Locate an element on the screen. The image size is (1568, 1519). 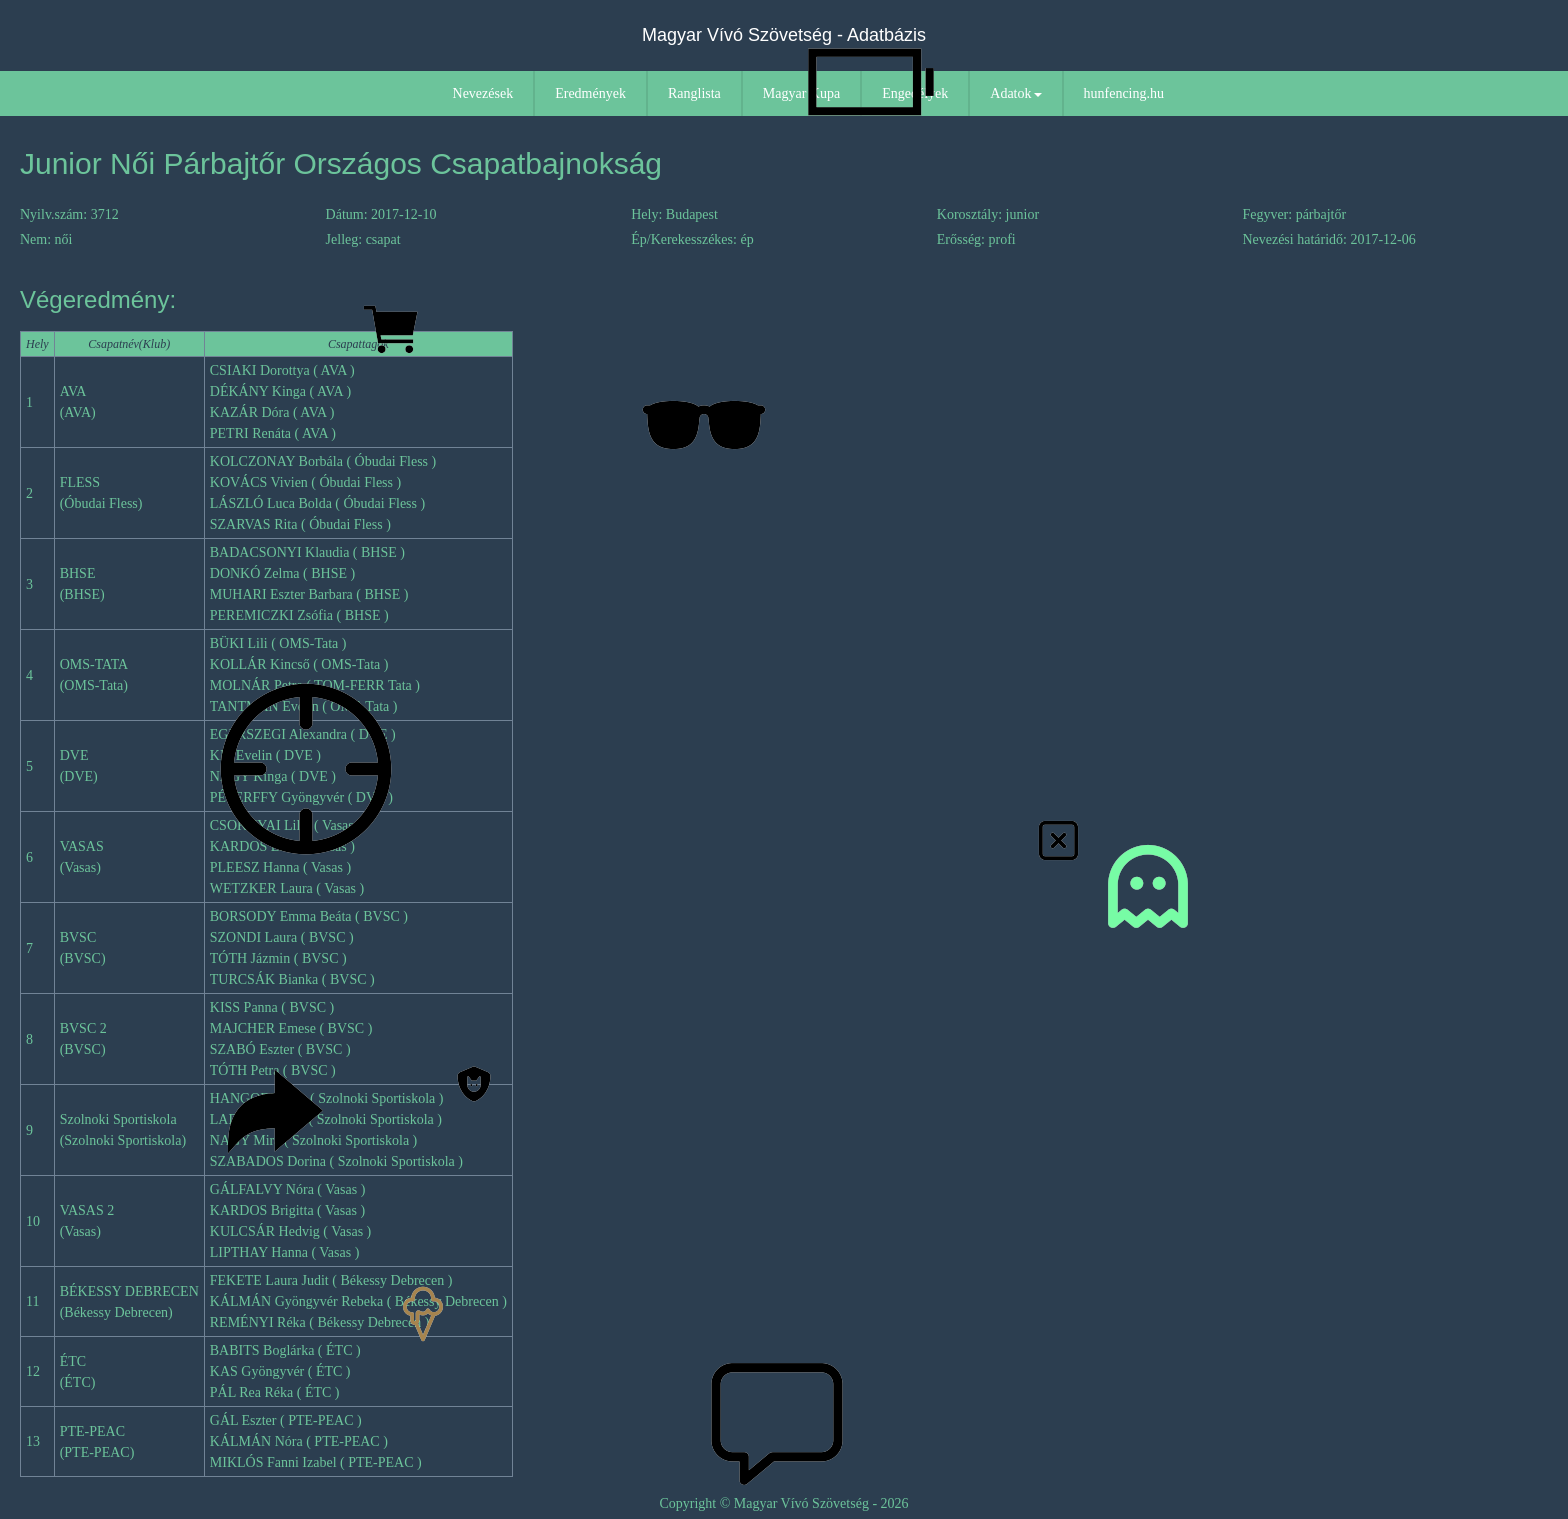
pet protection or insurance services is located at coordinates (474, 1084).